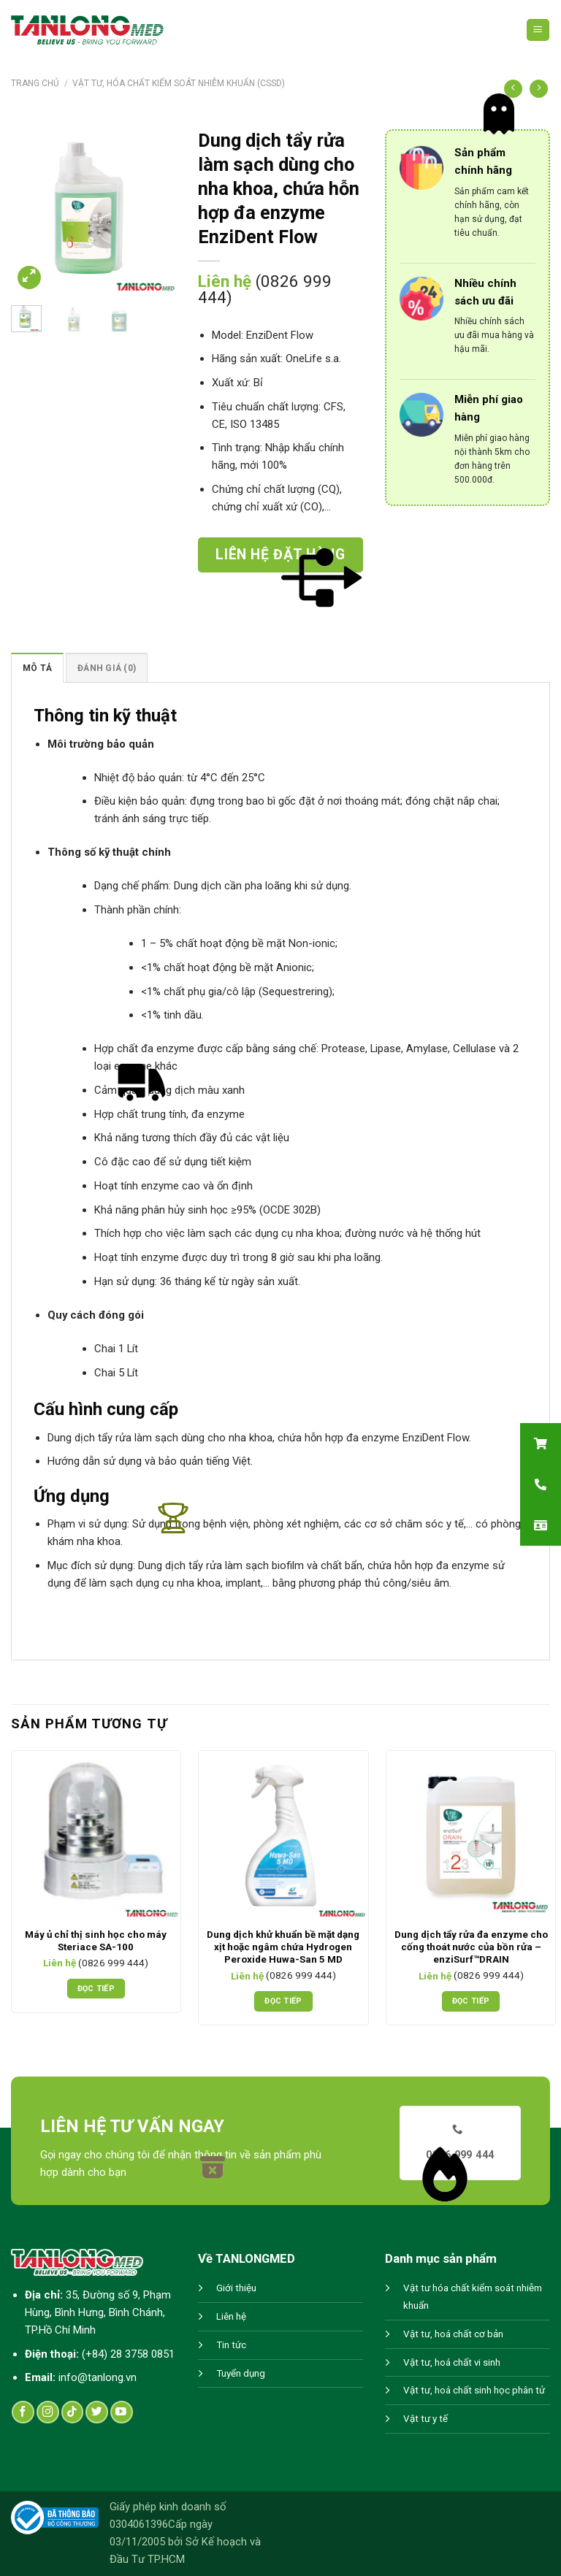 The image size is (561, 2576). I want to click on track your delivery status, so click(142, 1081).